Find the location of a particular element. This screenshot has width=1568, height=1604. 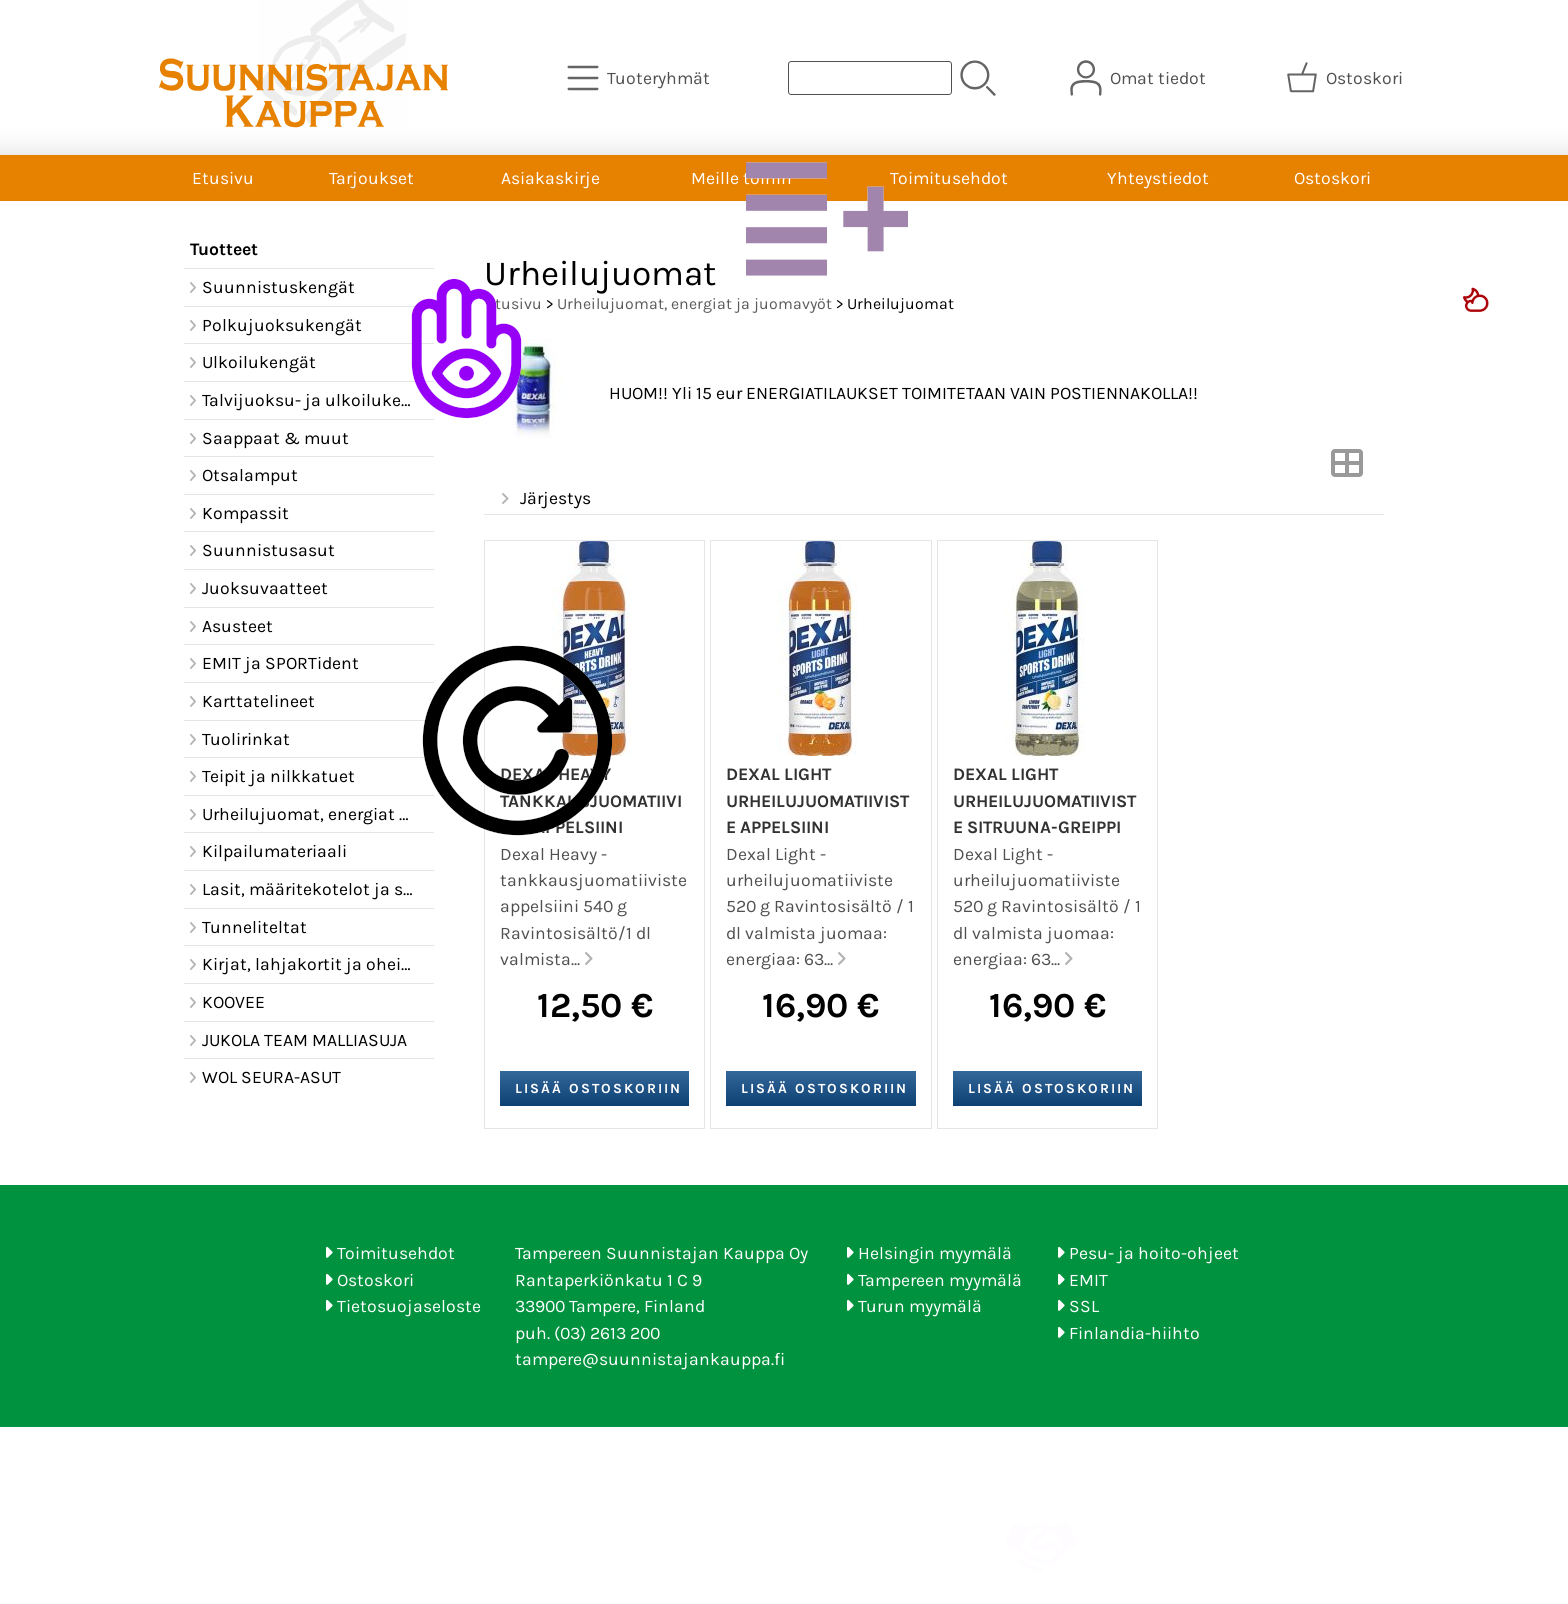

indicates nighttime or evening weather conditions is located at coordinates (1475, 301).